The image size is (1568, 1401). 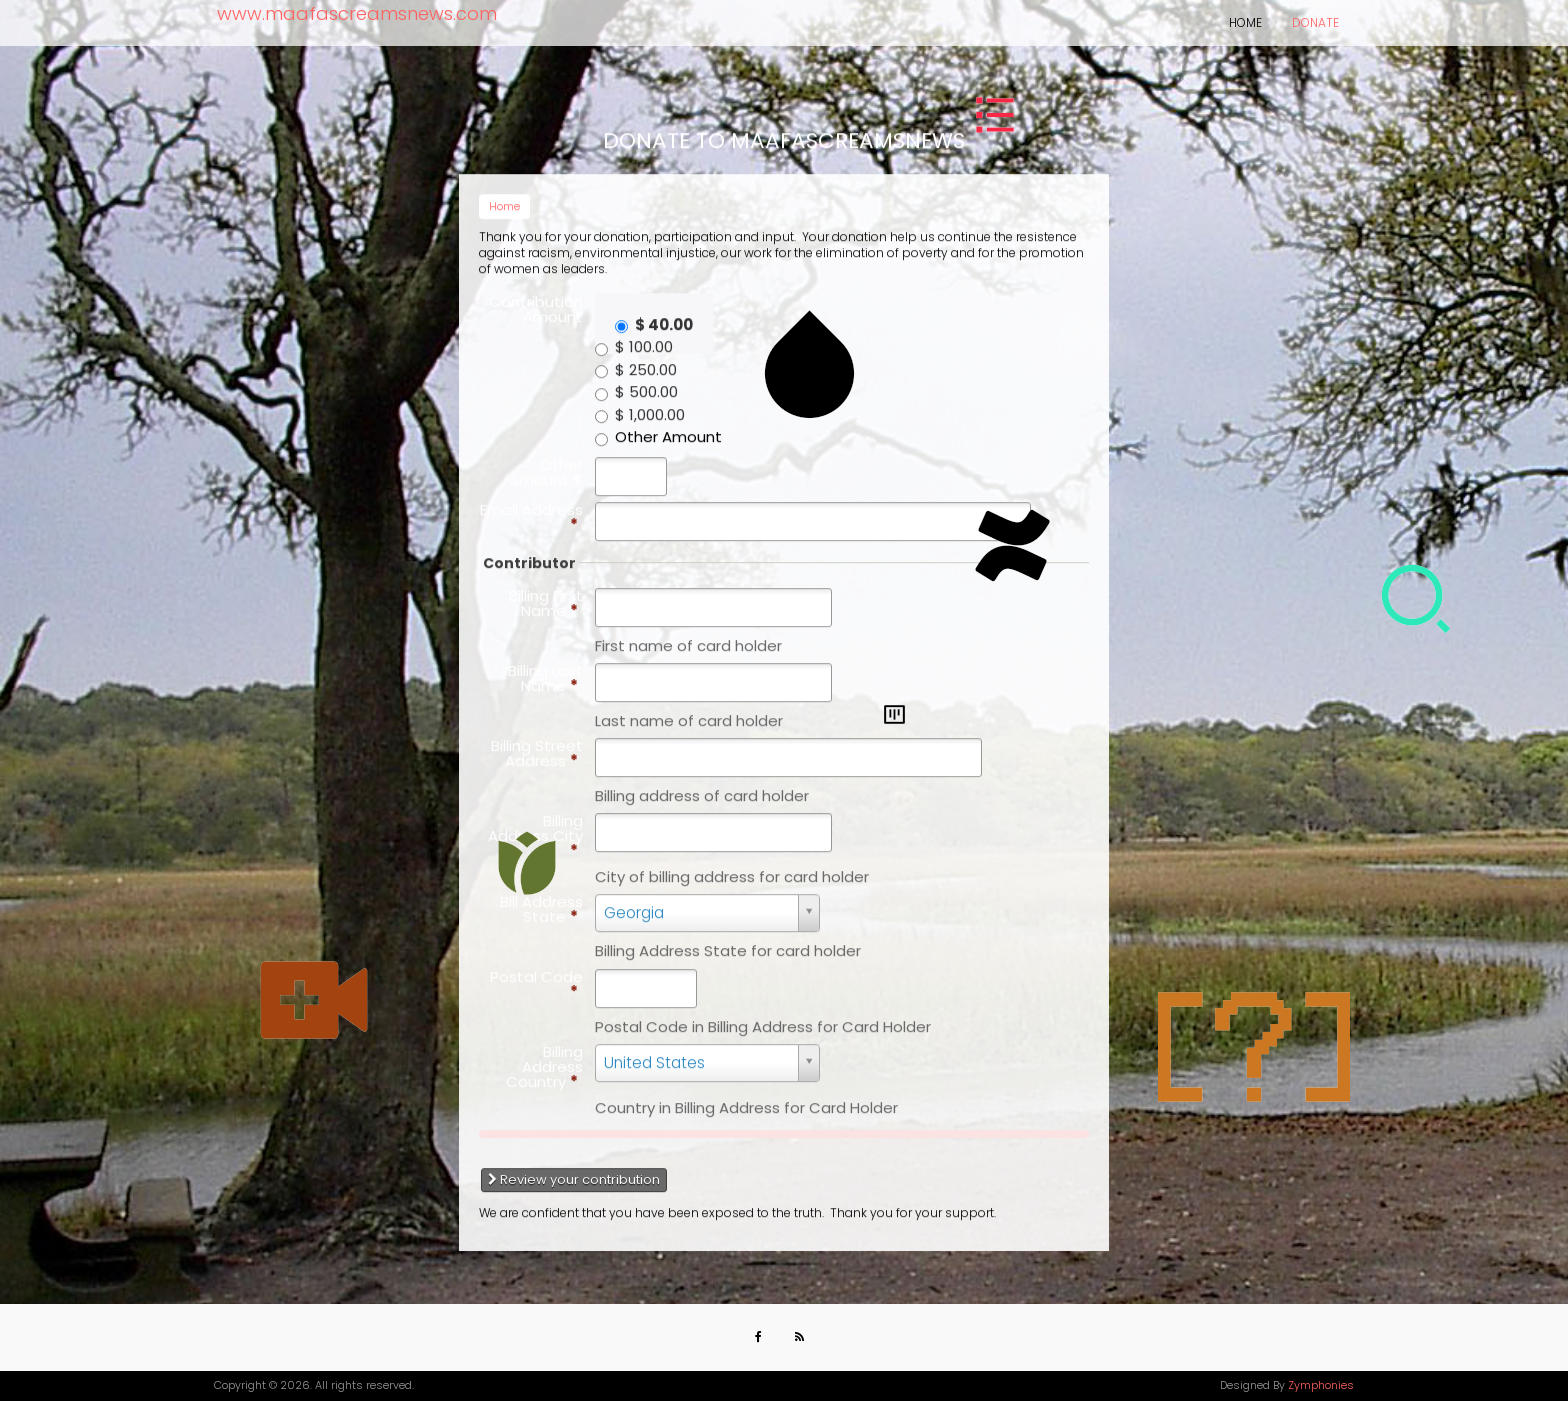 I want to click on access nature or garden-related features, so click(x=527, y=863).